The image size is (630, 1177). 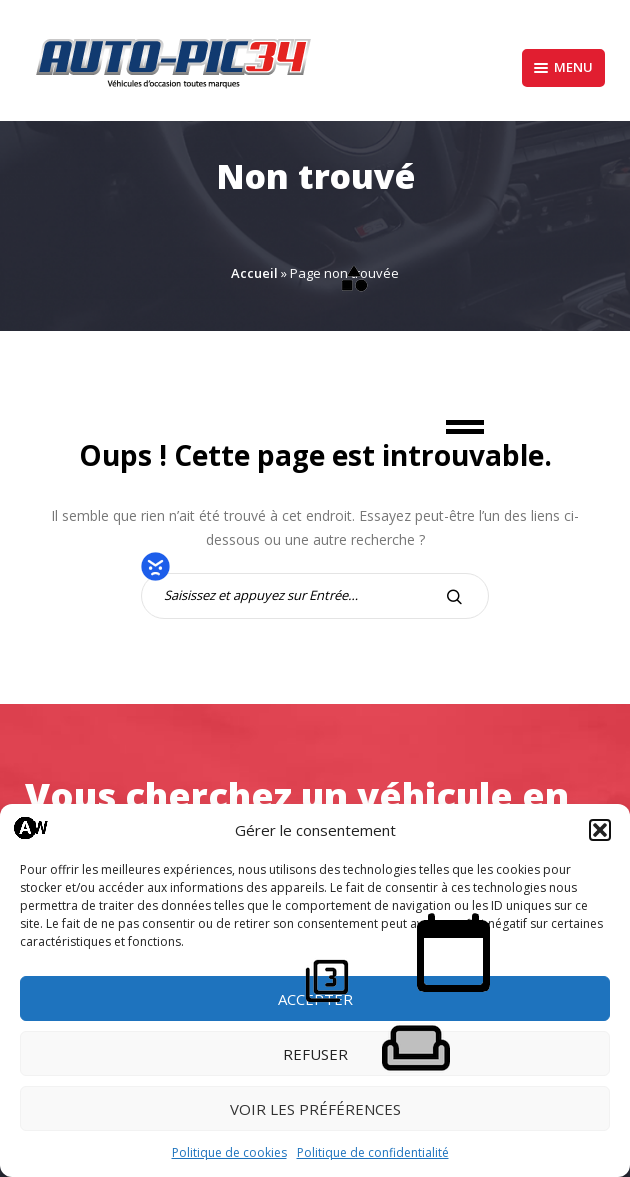 I want to click on enable auto white balance, so click(x=31, y=828).